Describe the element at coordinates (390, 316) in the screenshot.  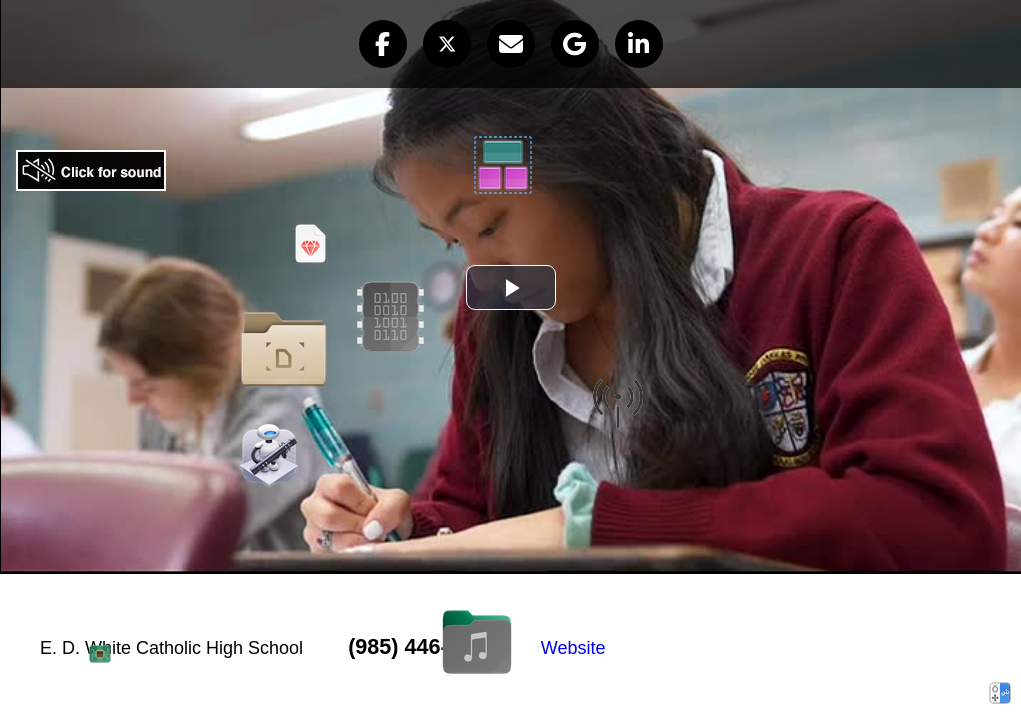
I see `firmware file type indicator` at that location.